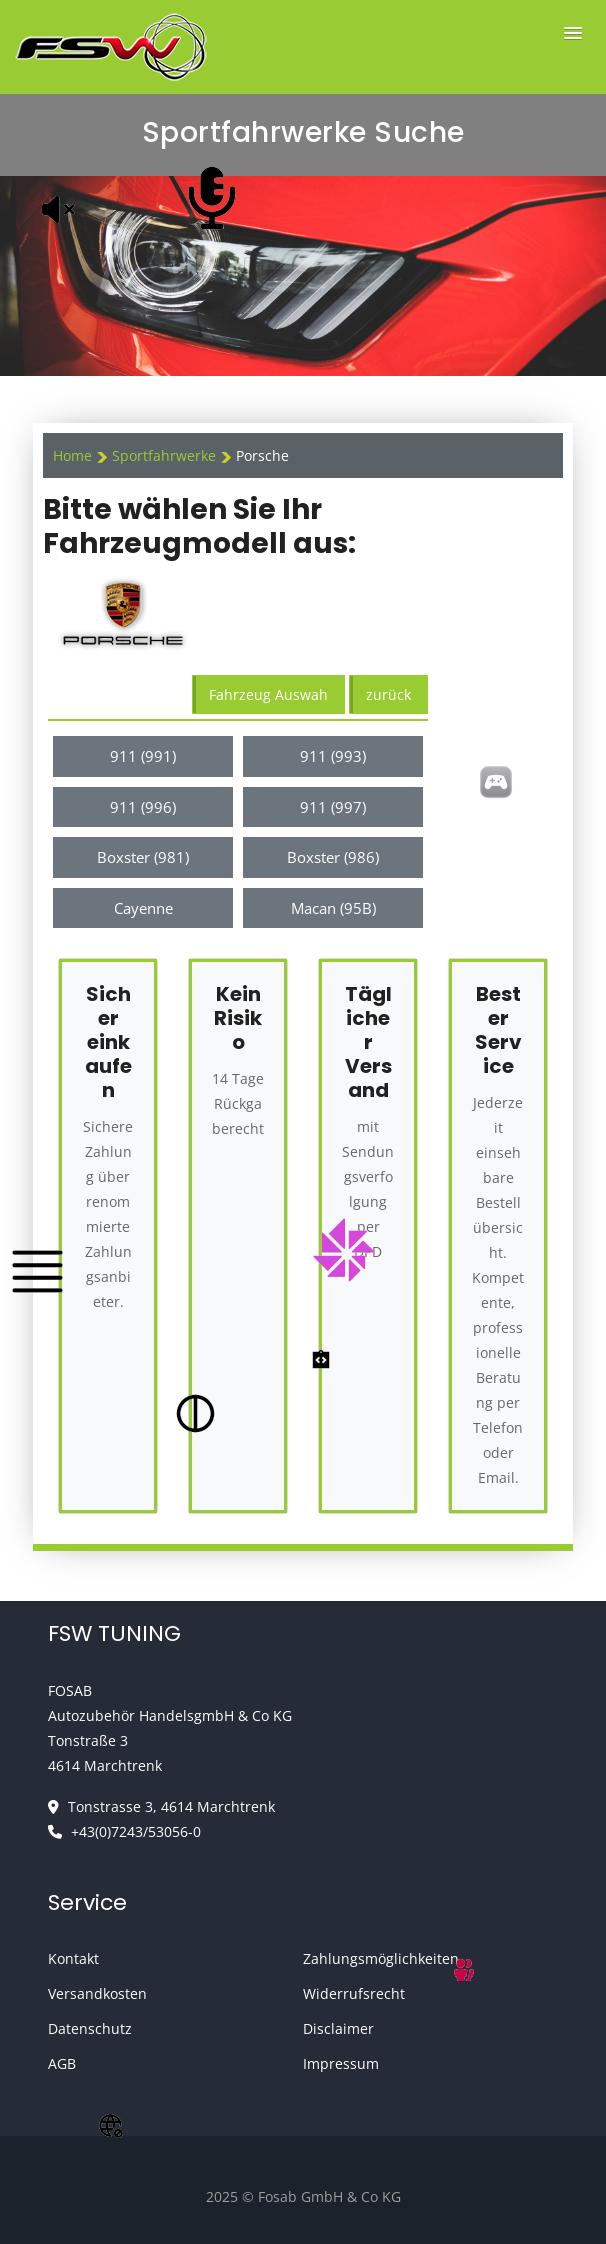 This screenshot has height=2244, width=606. What do you see at coordinates (195, 1413) in the screenshot?
I see `toggle between light and dark mode` at bounding box center [195, 1413].